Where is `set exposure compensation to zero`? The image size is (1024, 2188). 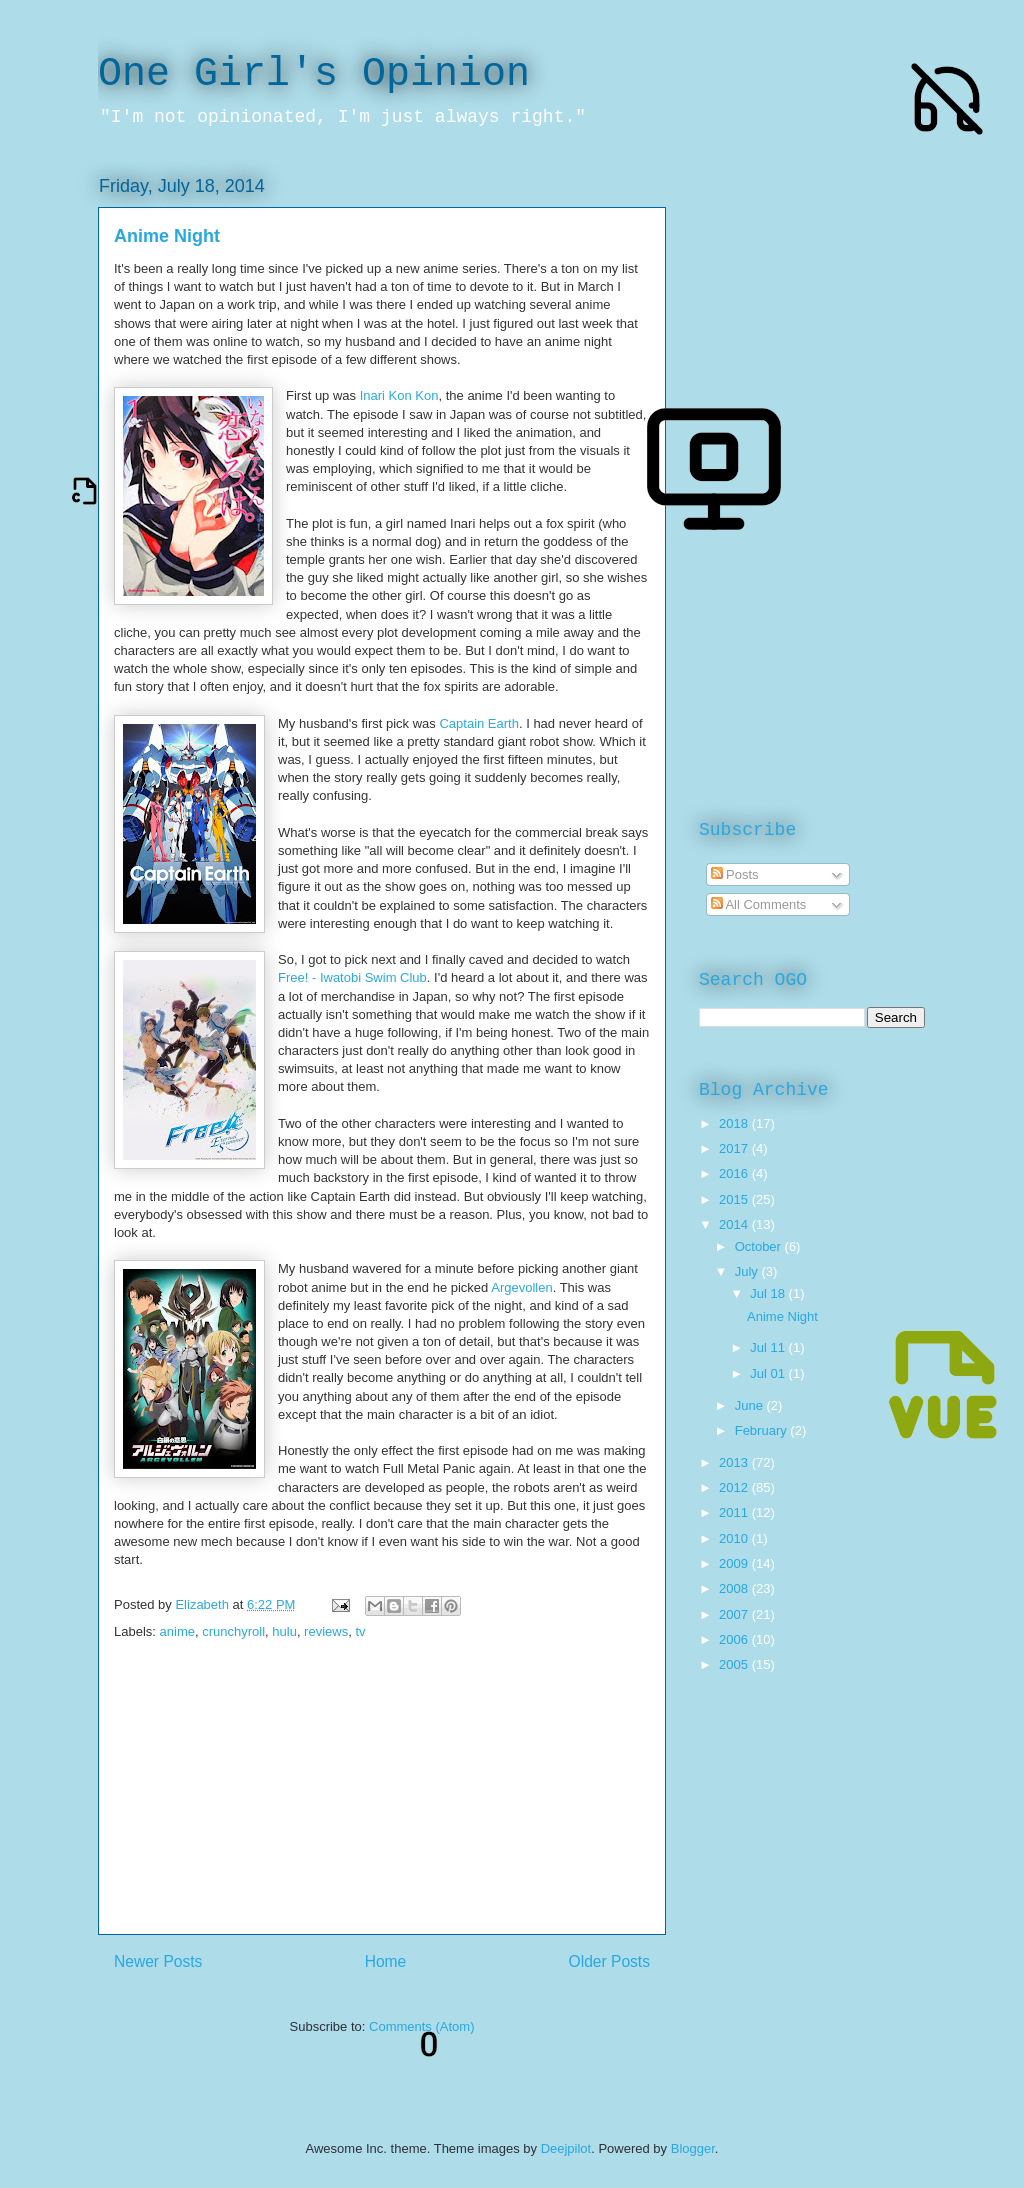
set exposure compensation to zero is located at coordinates (429, 2045).